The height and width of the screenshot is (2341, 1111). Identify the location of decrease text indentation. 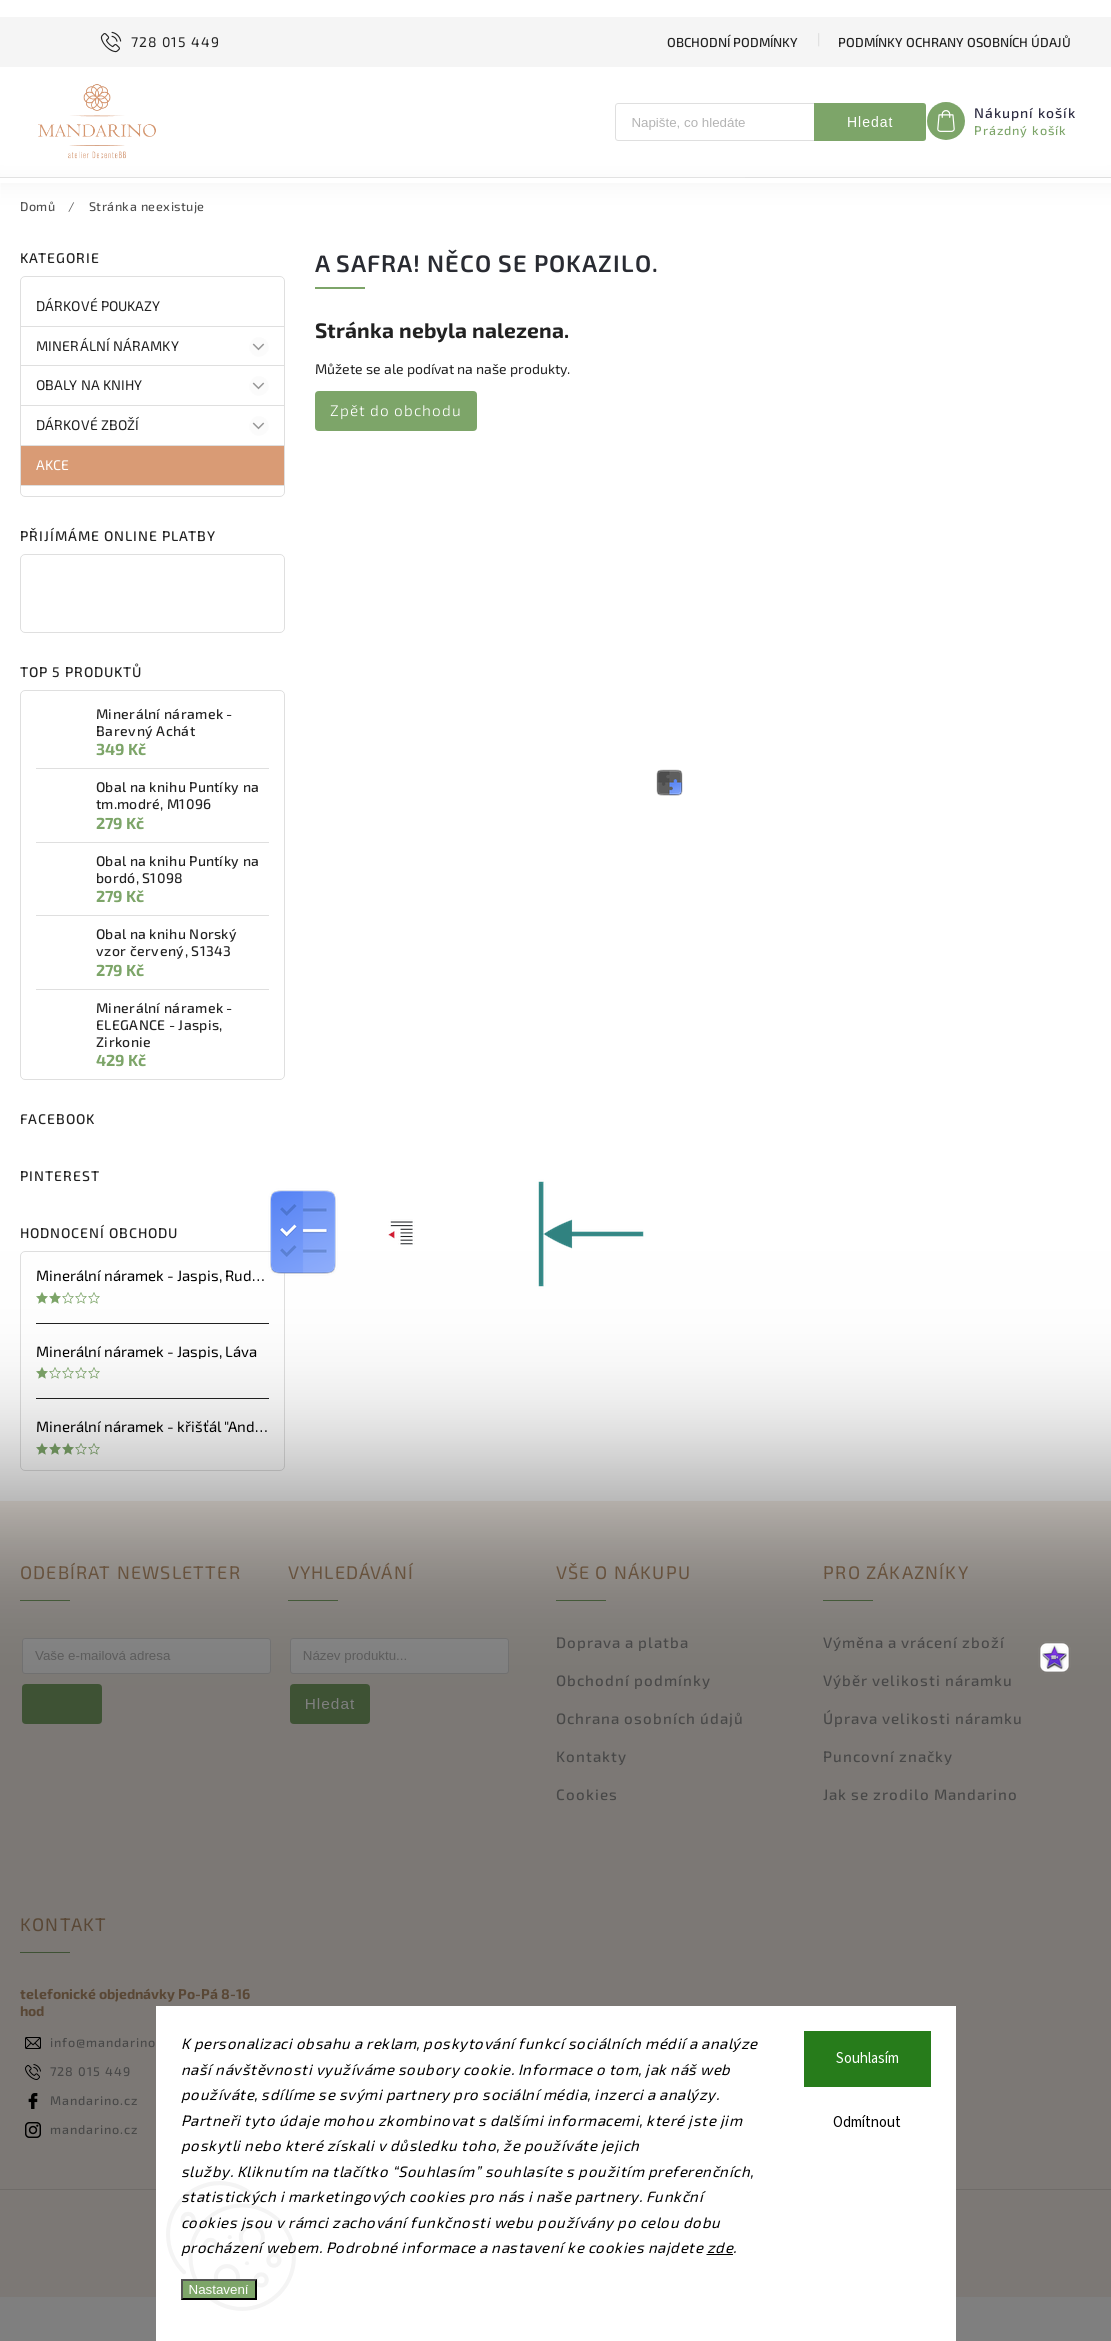
(400, 1233).